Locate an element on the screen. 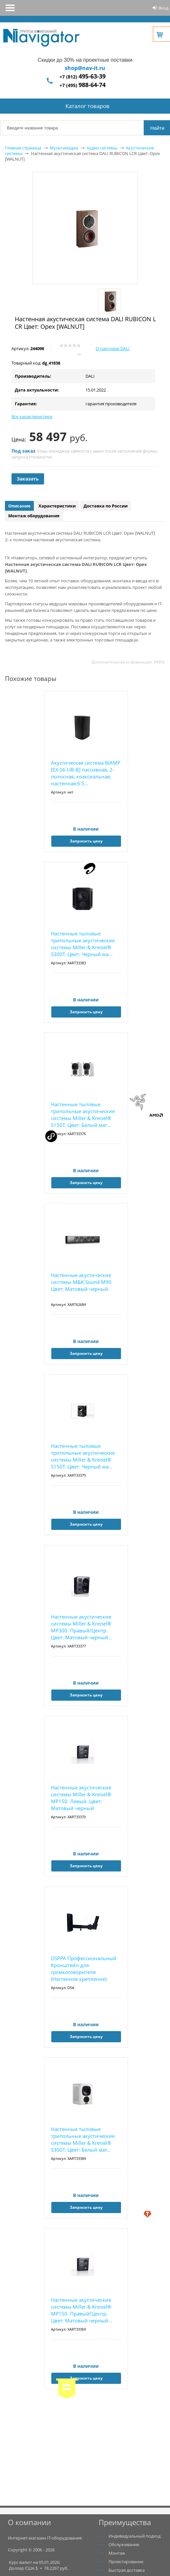 This screenshot has width=170, height=2576. AMD brand logo is located at coordinates (156, 1115).